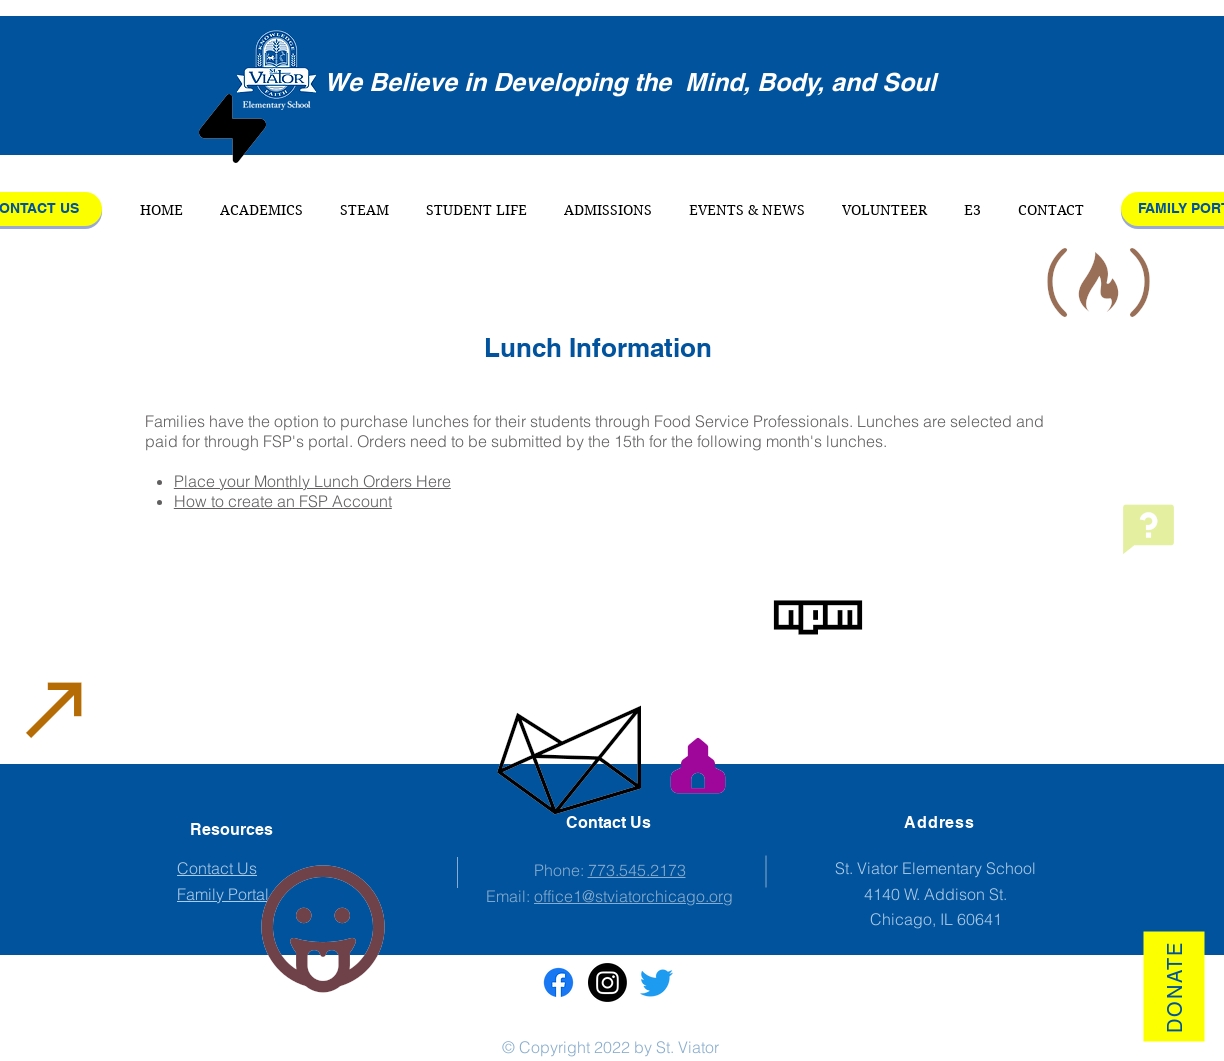 This screenshot has height=1061, width=1224. I want to click on open link in new tab or external window, so click(55, 709).